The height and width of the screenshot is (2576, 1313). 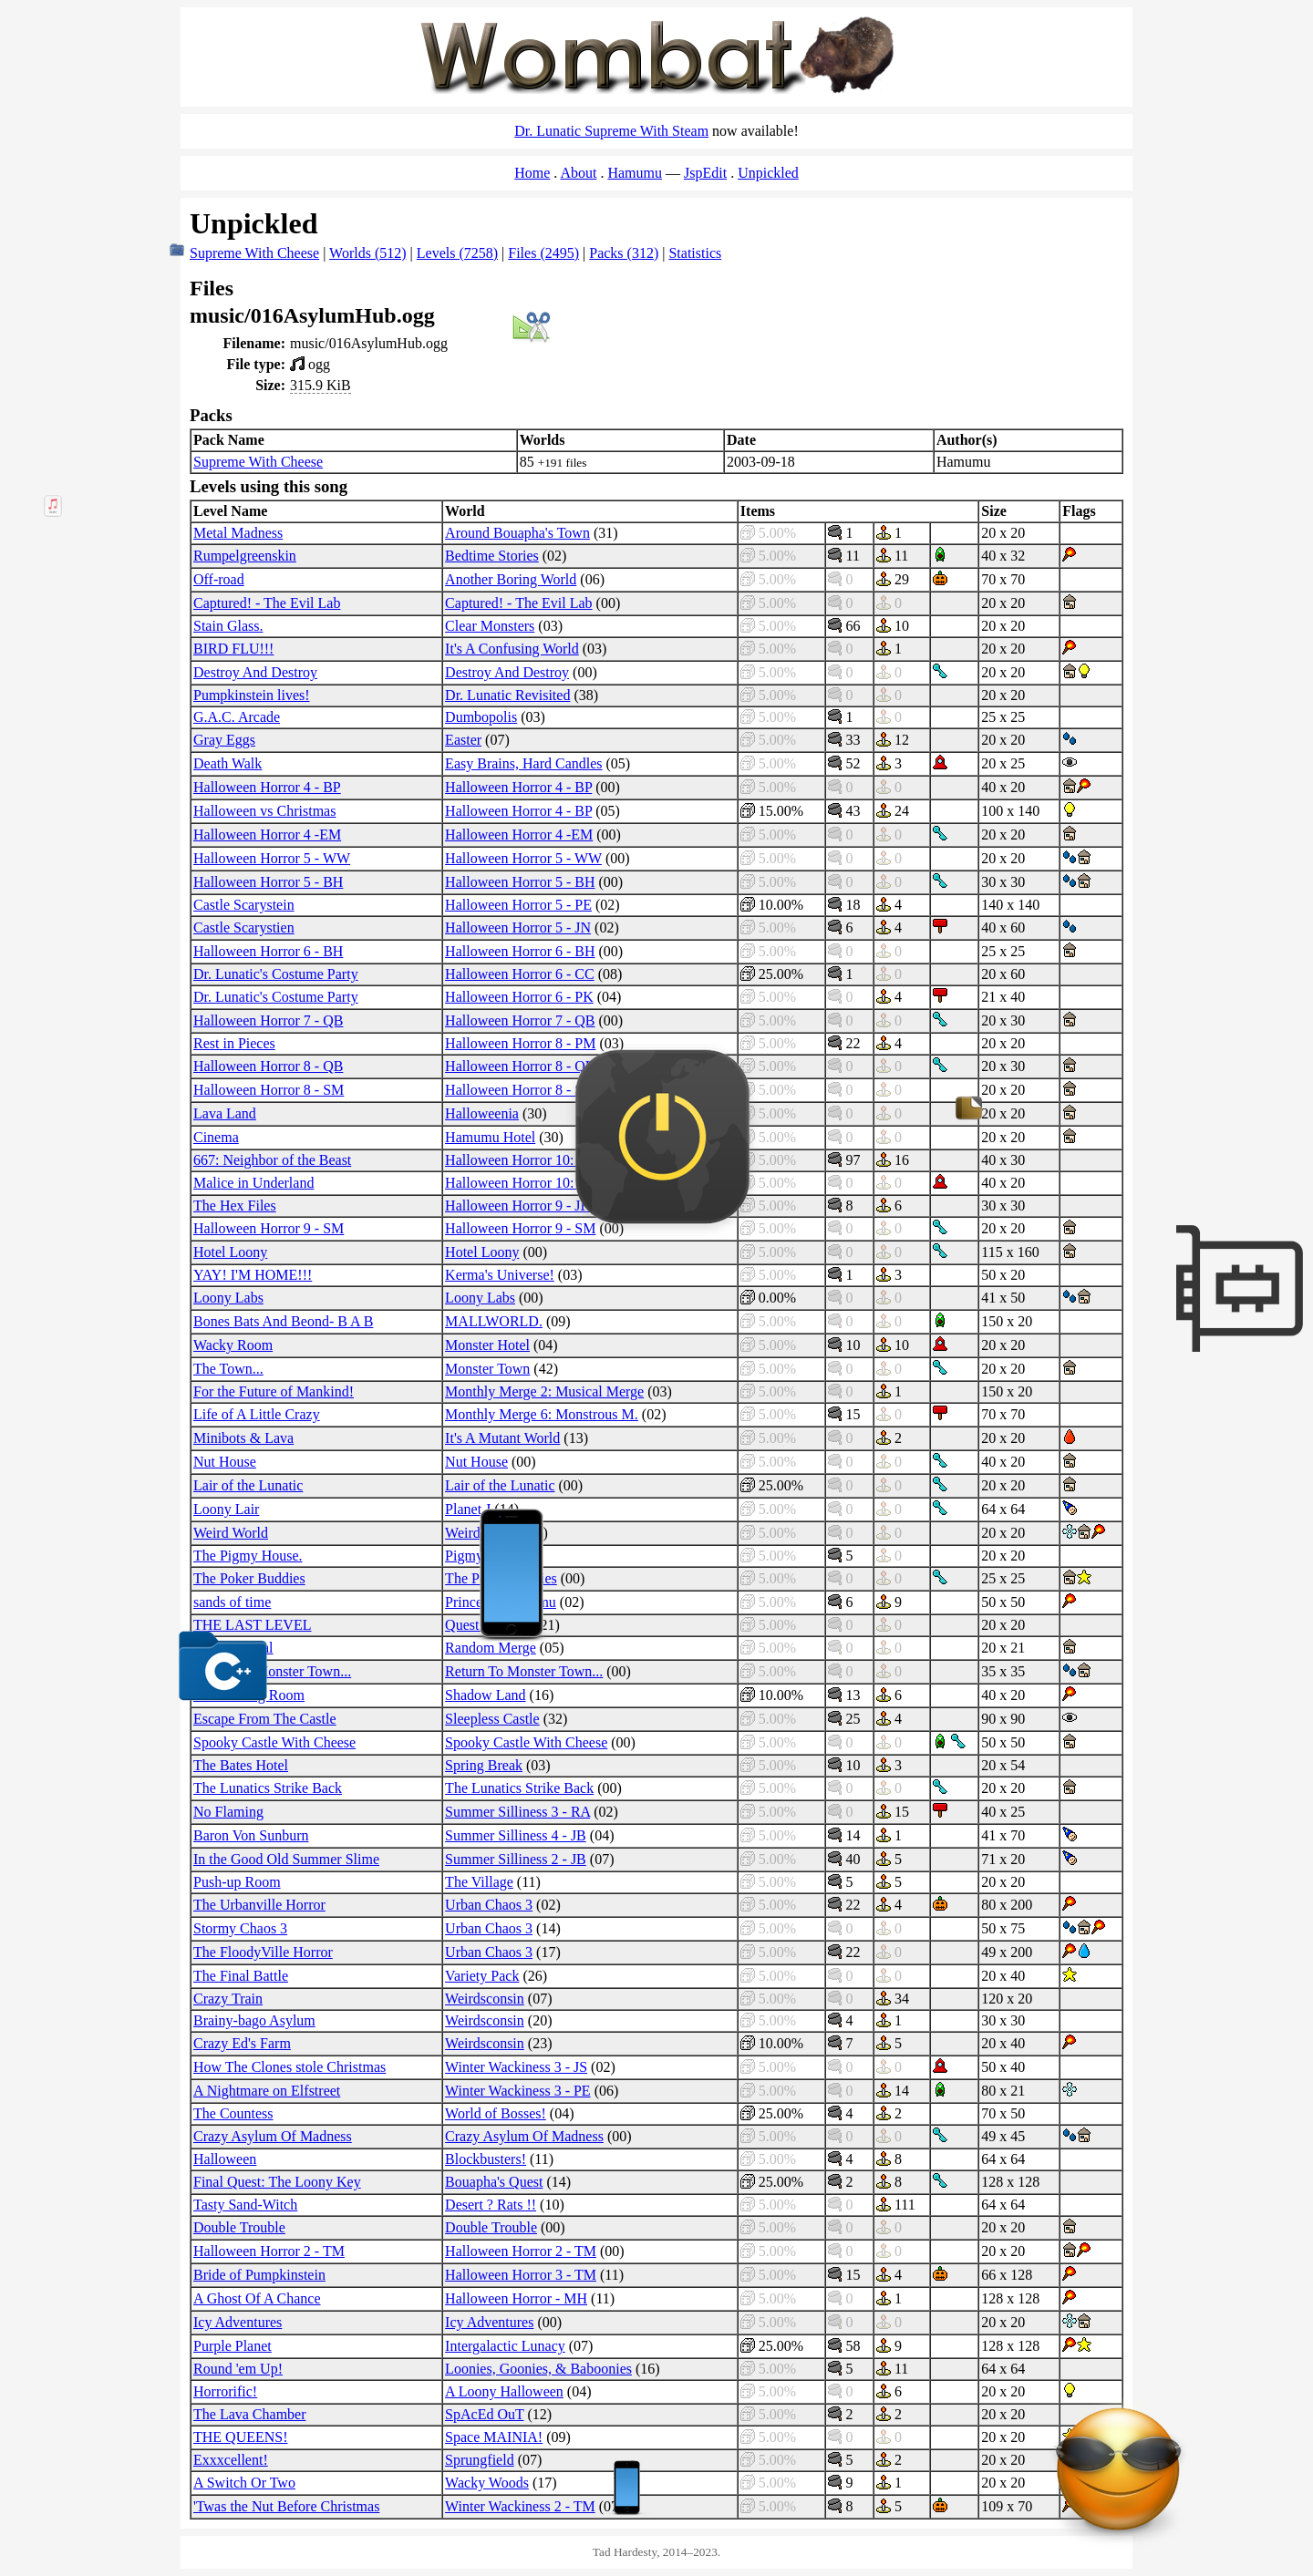 I want to click on open folder containing C++ project files, so click(x=222, y=1668).